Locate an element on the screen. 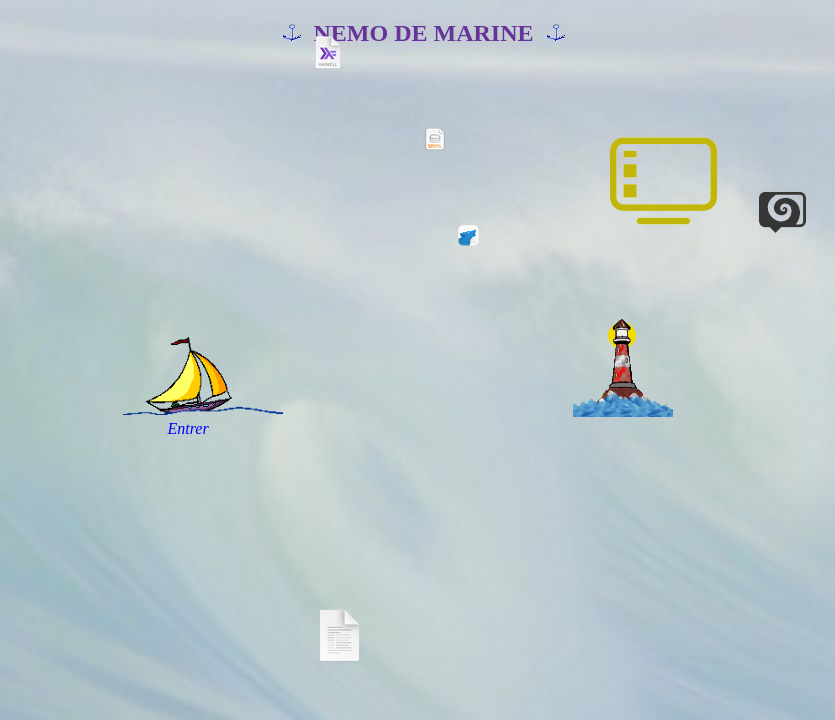 The width and height of the screenshot is (835, 720). a yaml configuration file is located at coordinates (435, 139).